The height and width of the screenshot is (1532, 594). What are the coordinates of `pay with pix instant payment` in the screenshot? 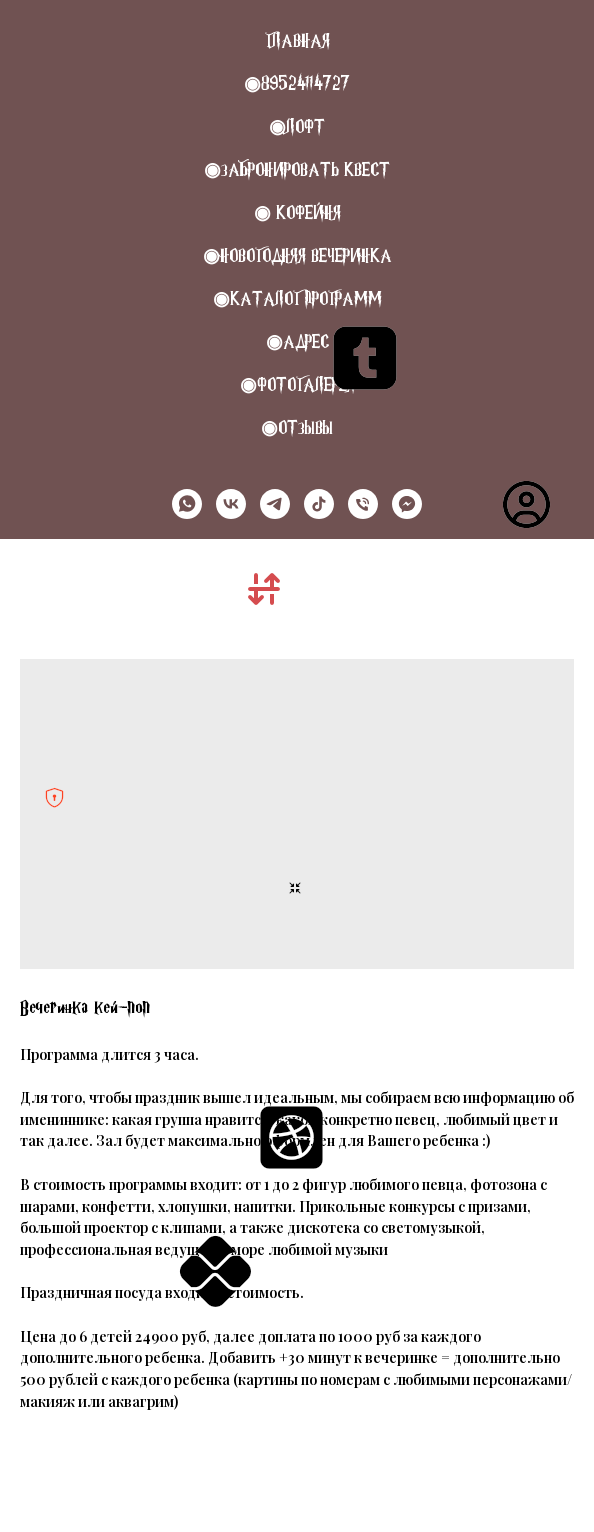 It's located at (215, 1271).